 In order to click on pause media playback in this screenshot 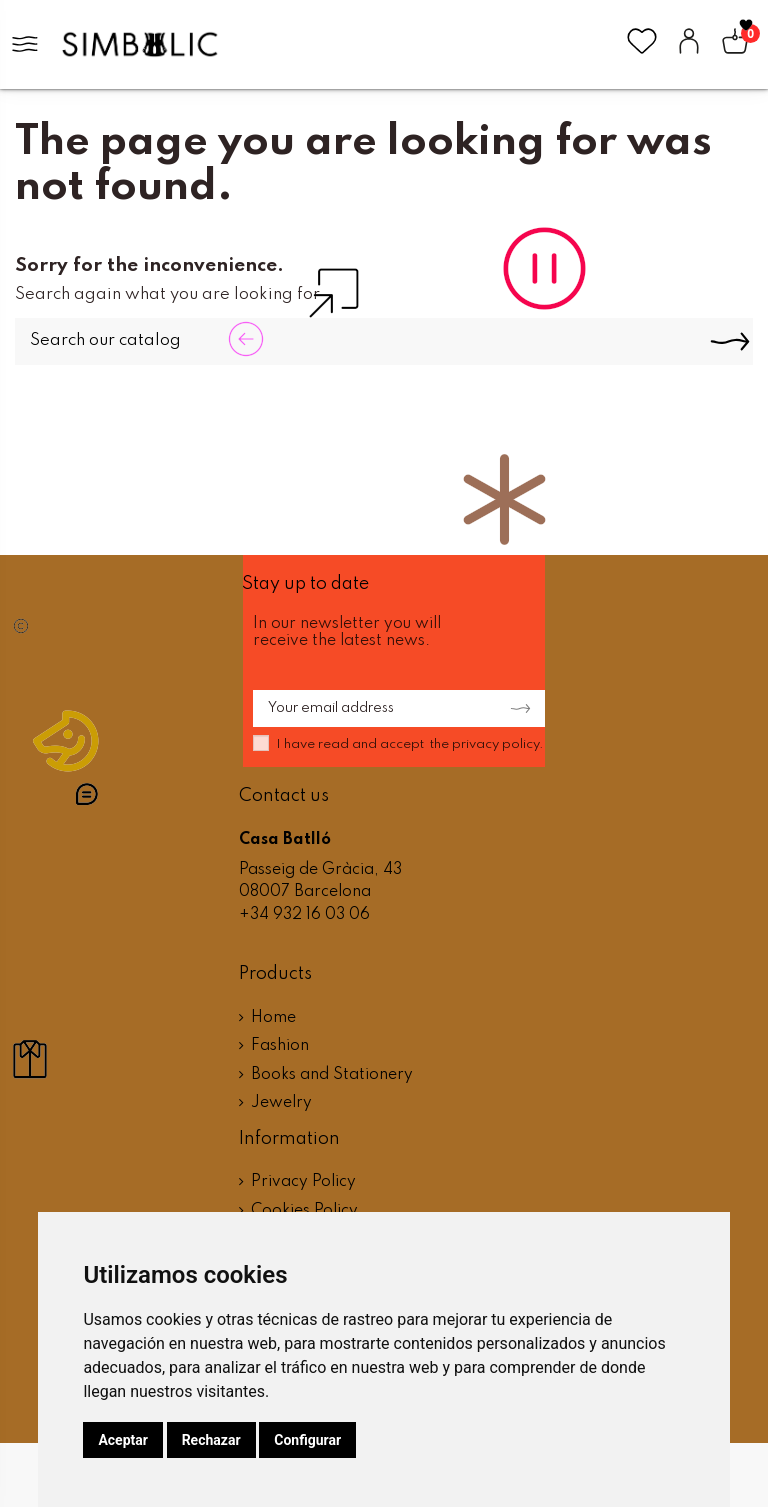, I will do `click(544, 268)`.